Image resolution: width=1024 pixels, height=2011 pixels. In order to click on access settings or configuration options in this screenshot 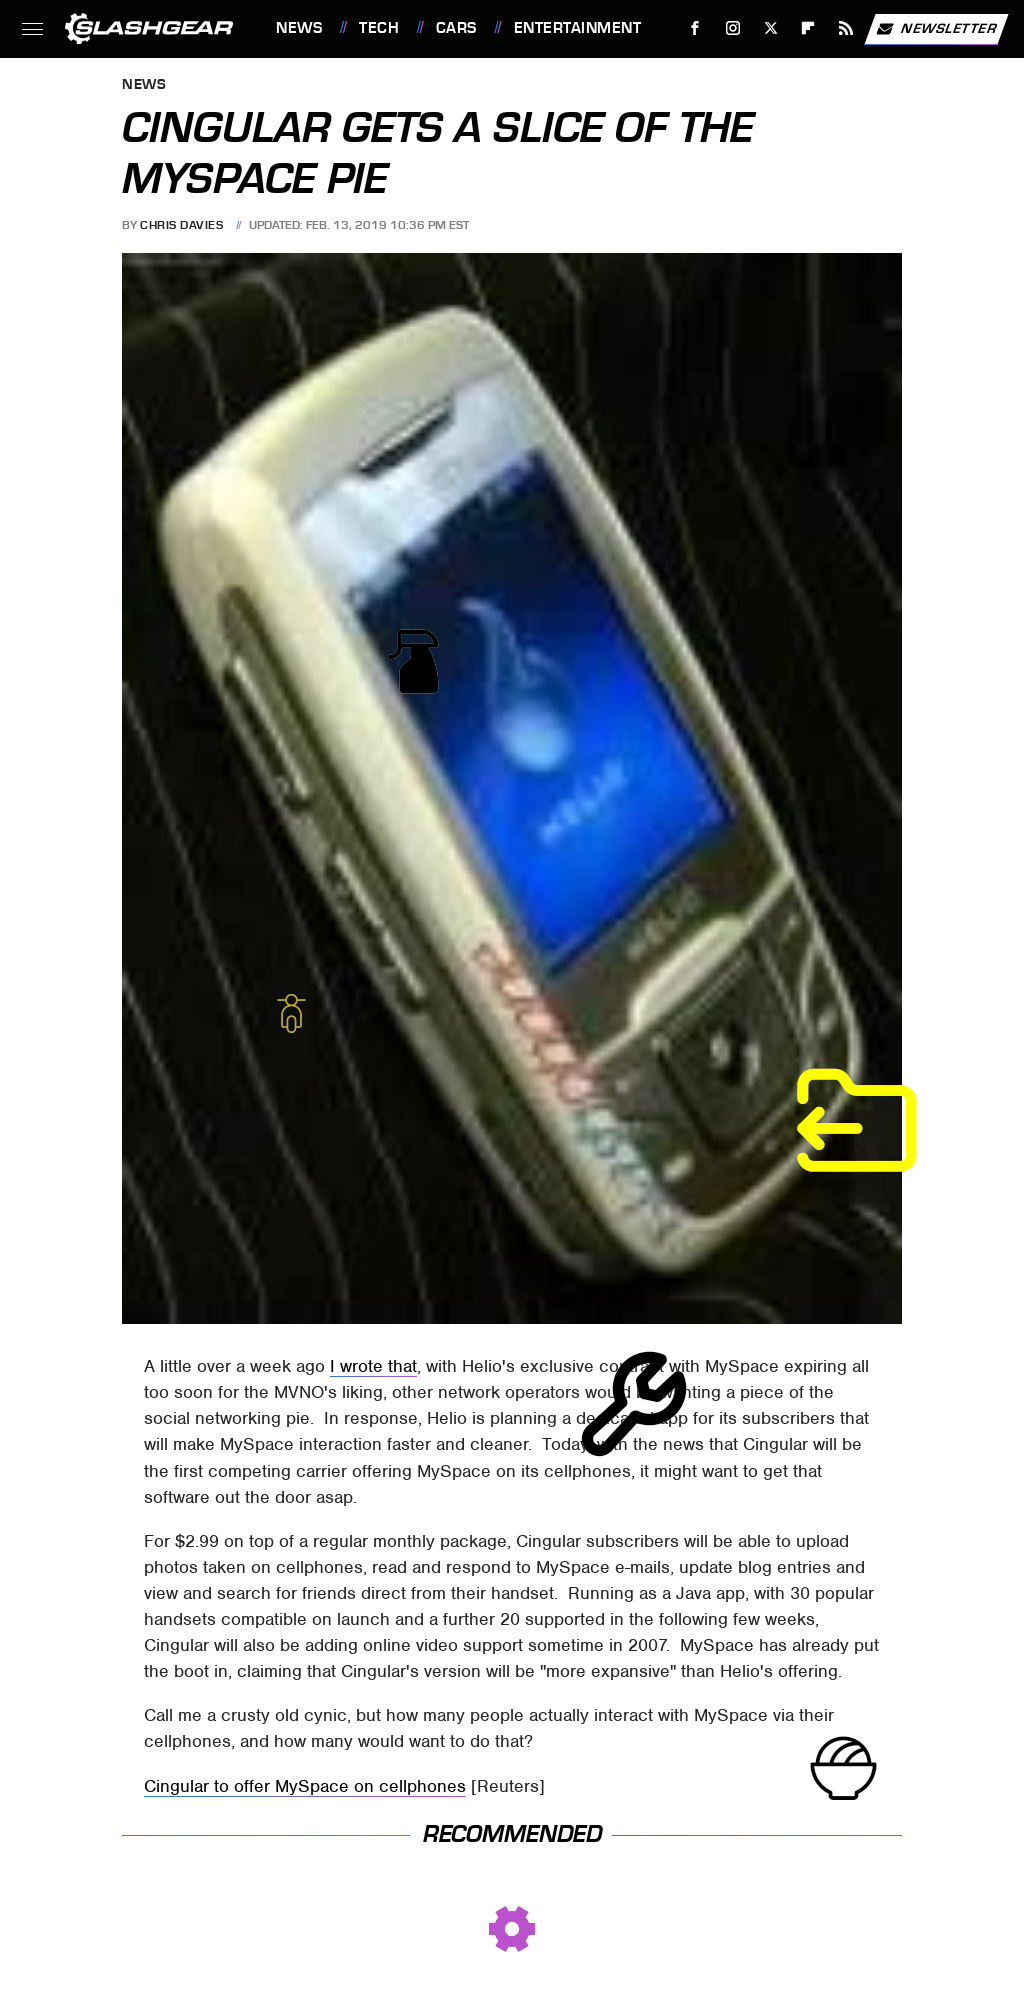, I will do `click(634, 1404)`.